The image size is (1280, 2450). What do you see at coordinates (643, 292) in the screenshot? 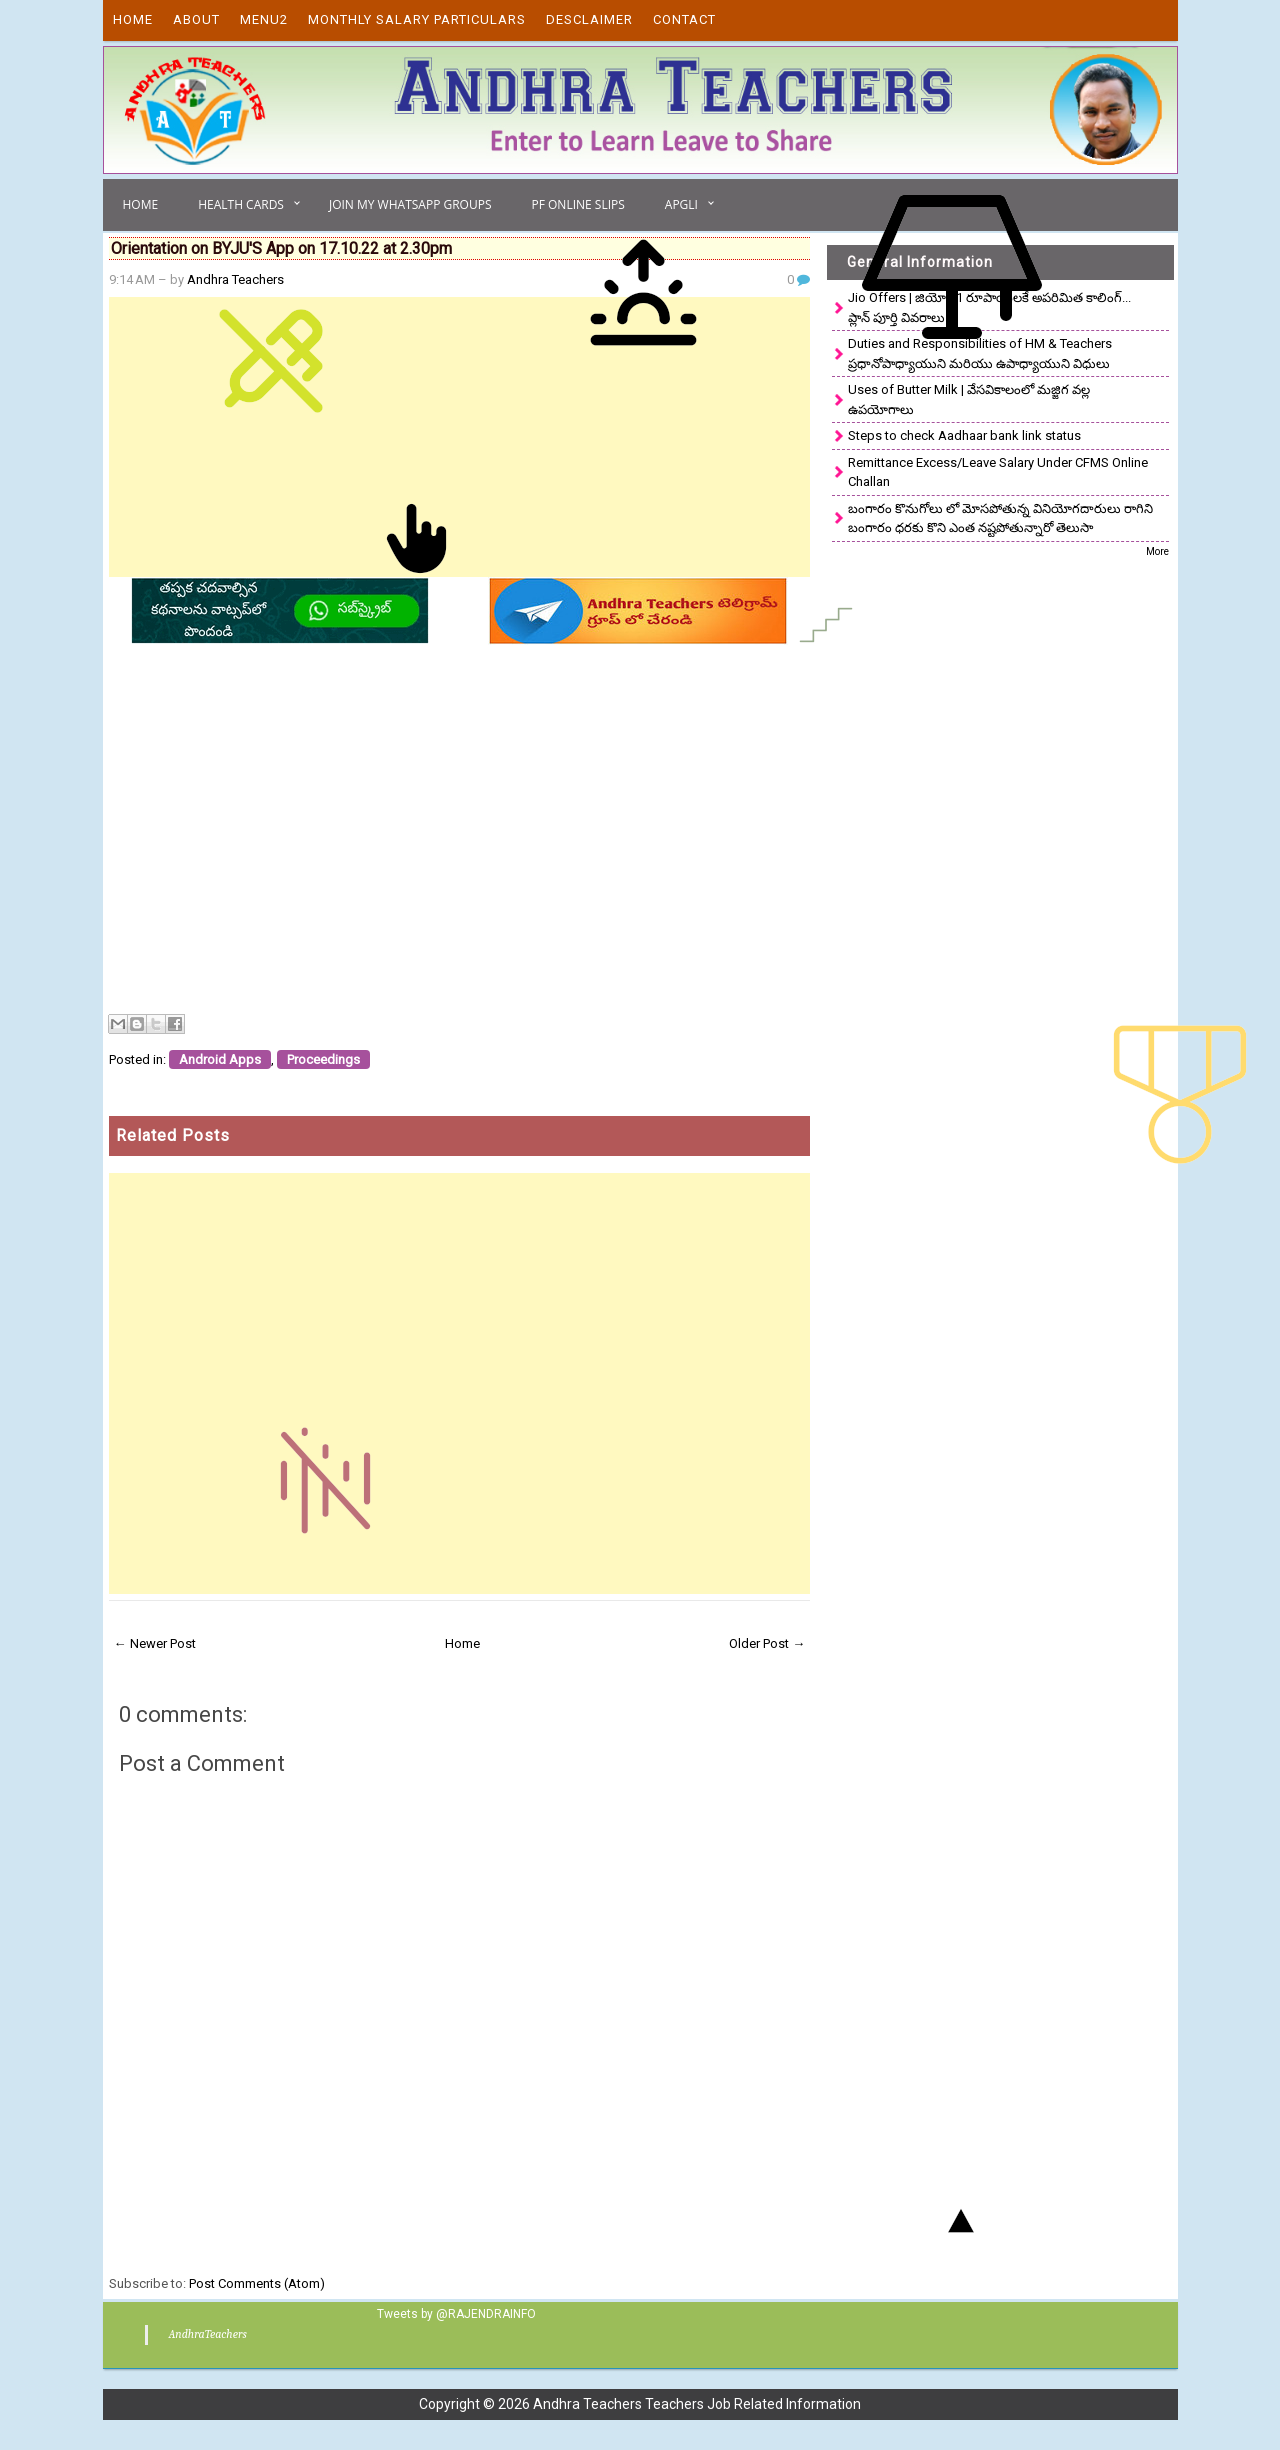
I see `sunrise alarm or wake-up time indicator` at bounding box center [643, 292].